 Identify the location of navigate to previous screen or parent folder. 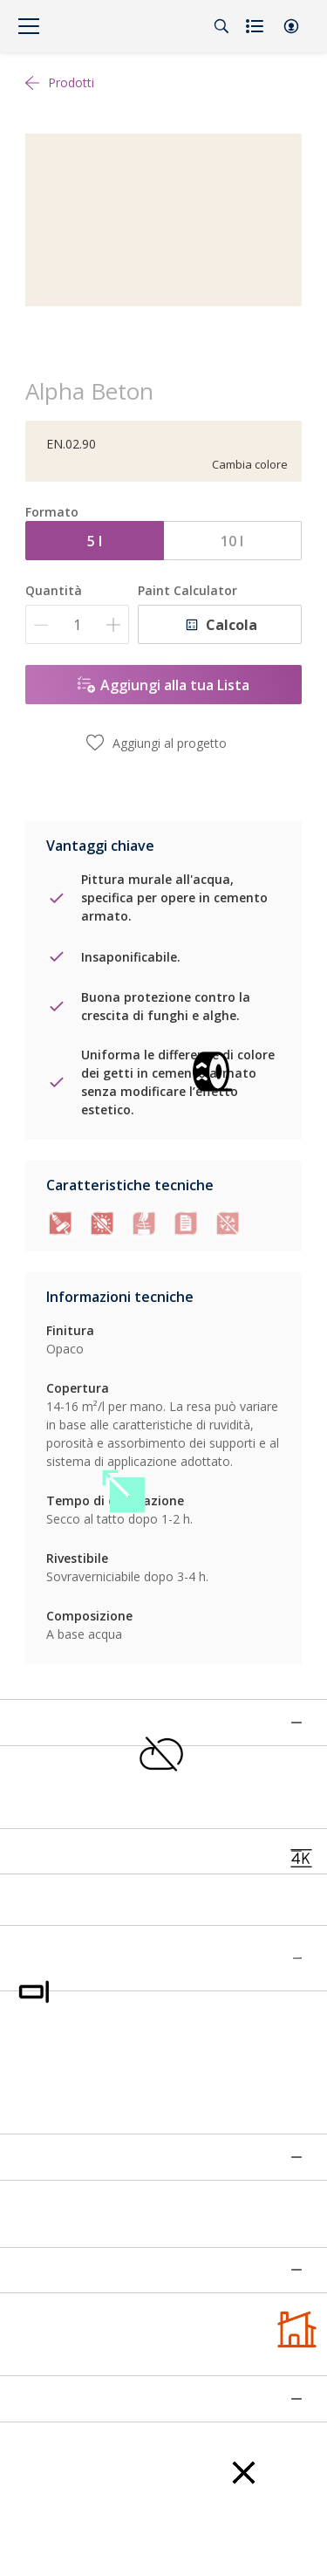
(124, 1491).